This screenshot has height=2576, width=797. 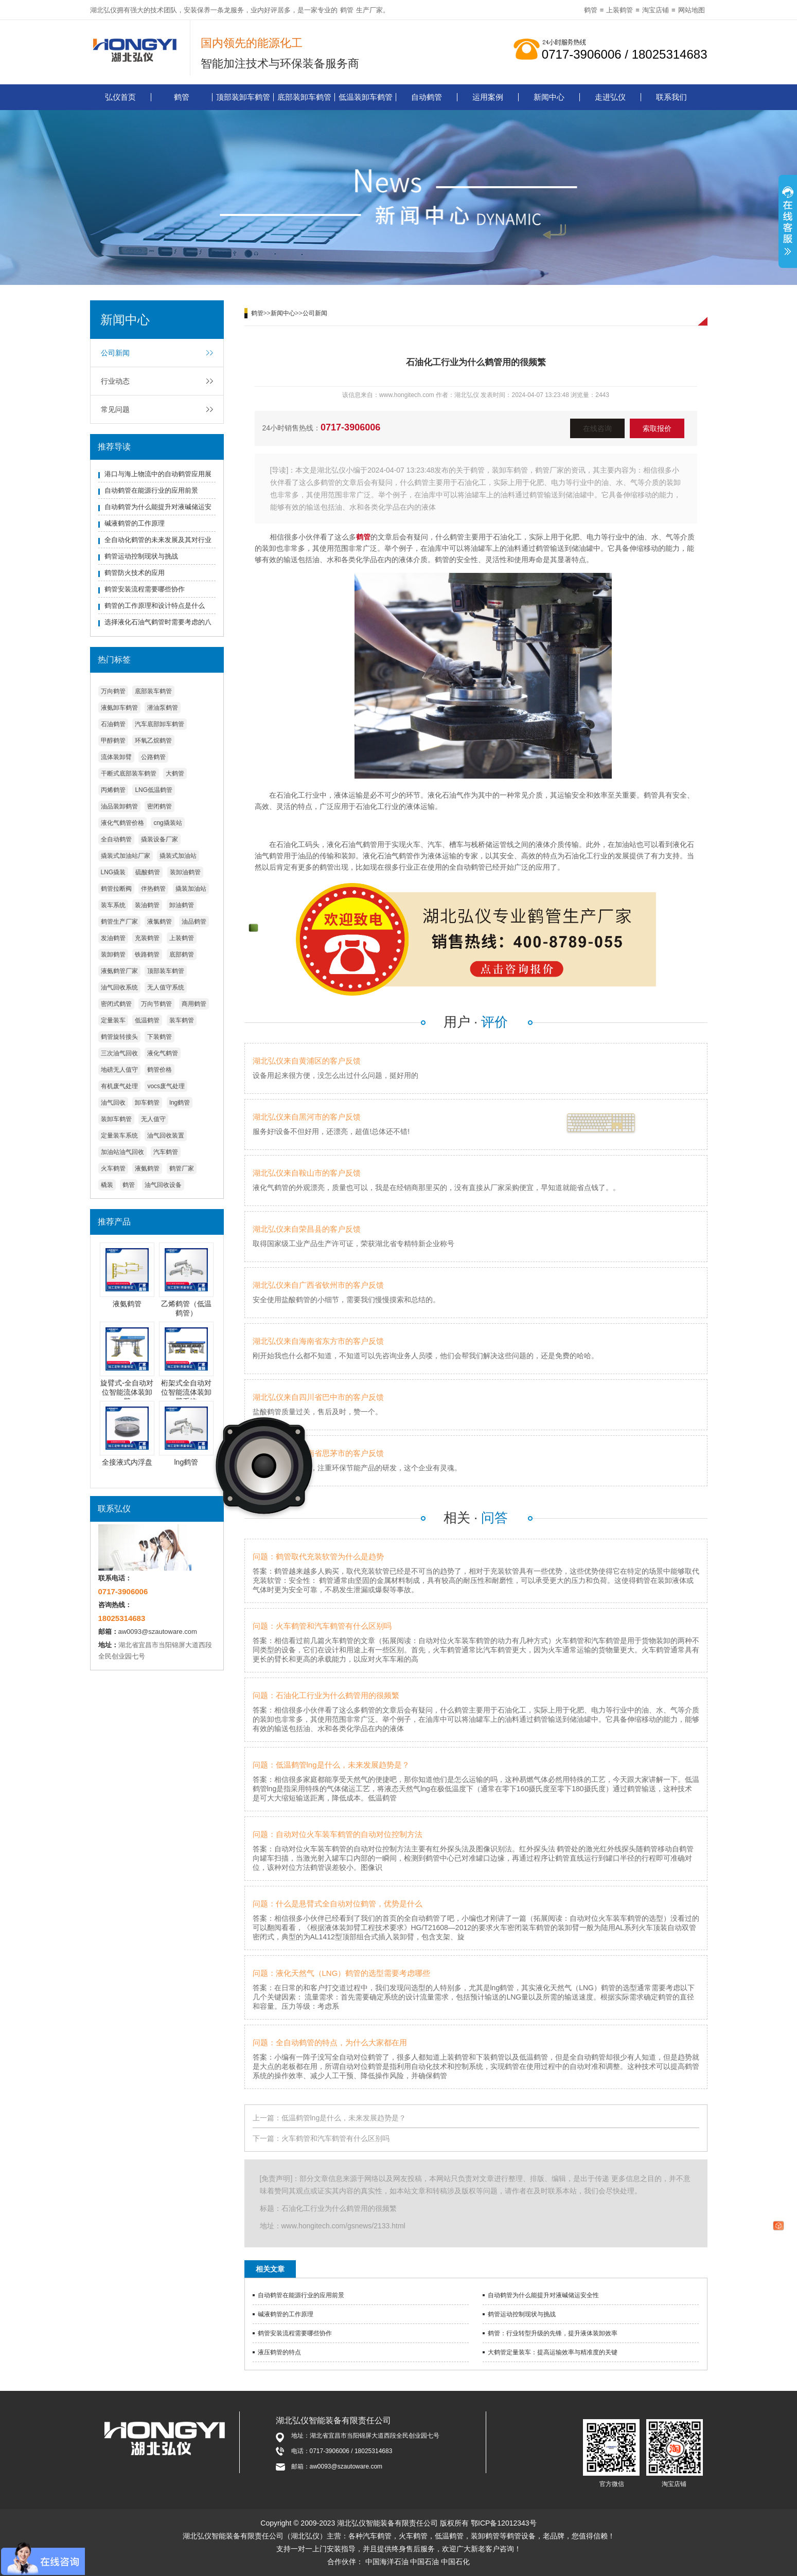 What do you see at coordinates (601, 1123) in the screenshot?
I see `bluetooth keyboard connected (yellow variant)` at bounding box center [601, 1123].